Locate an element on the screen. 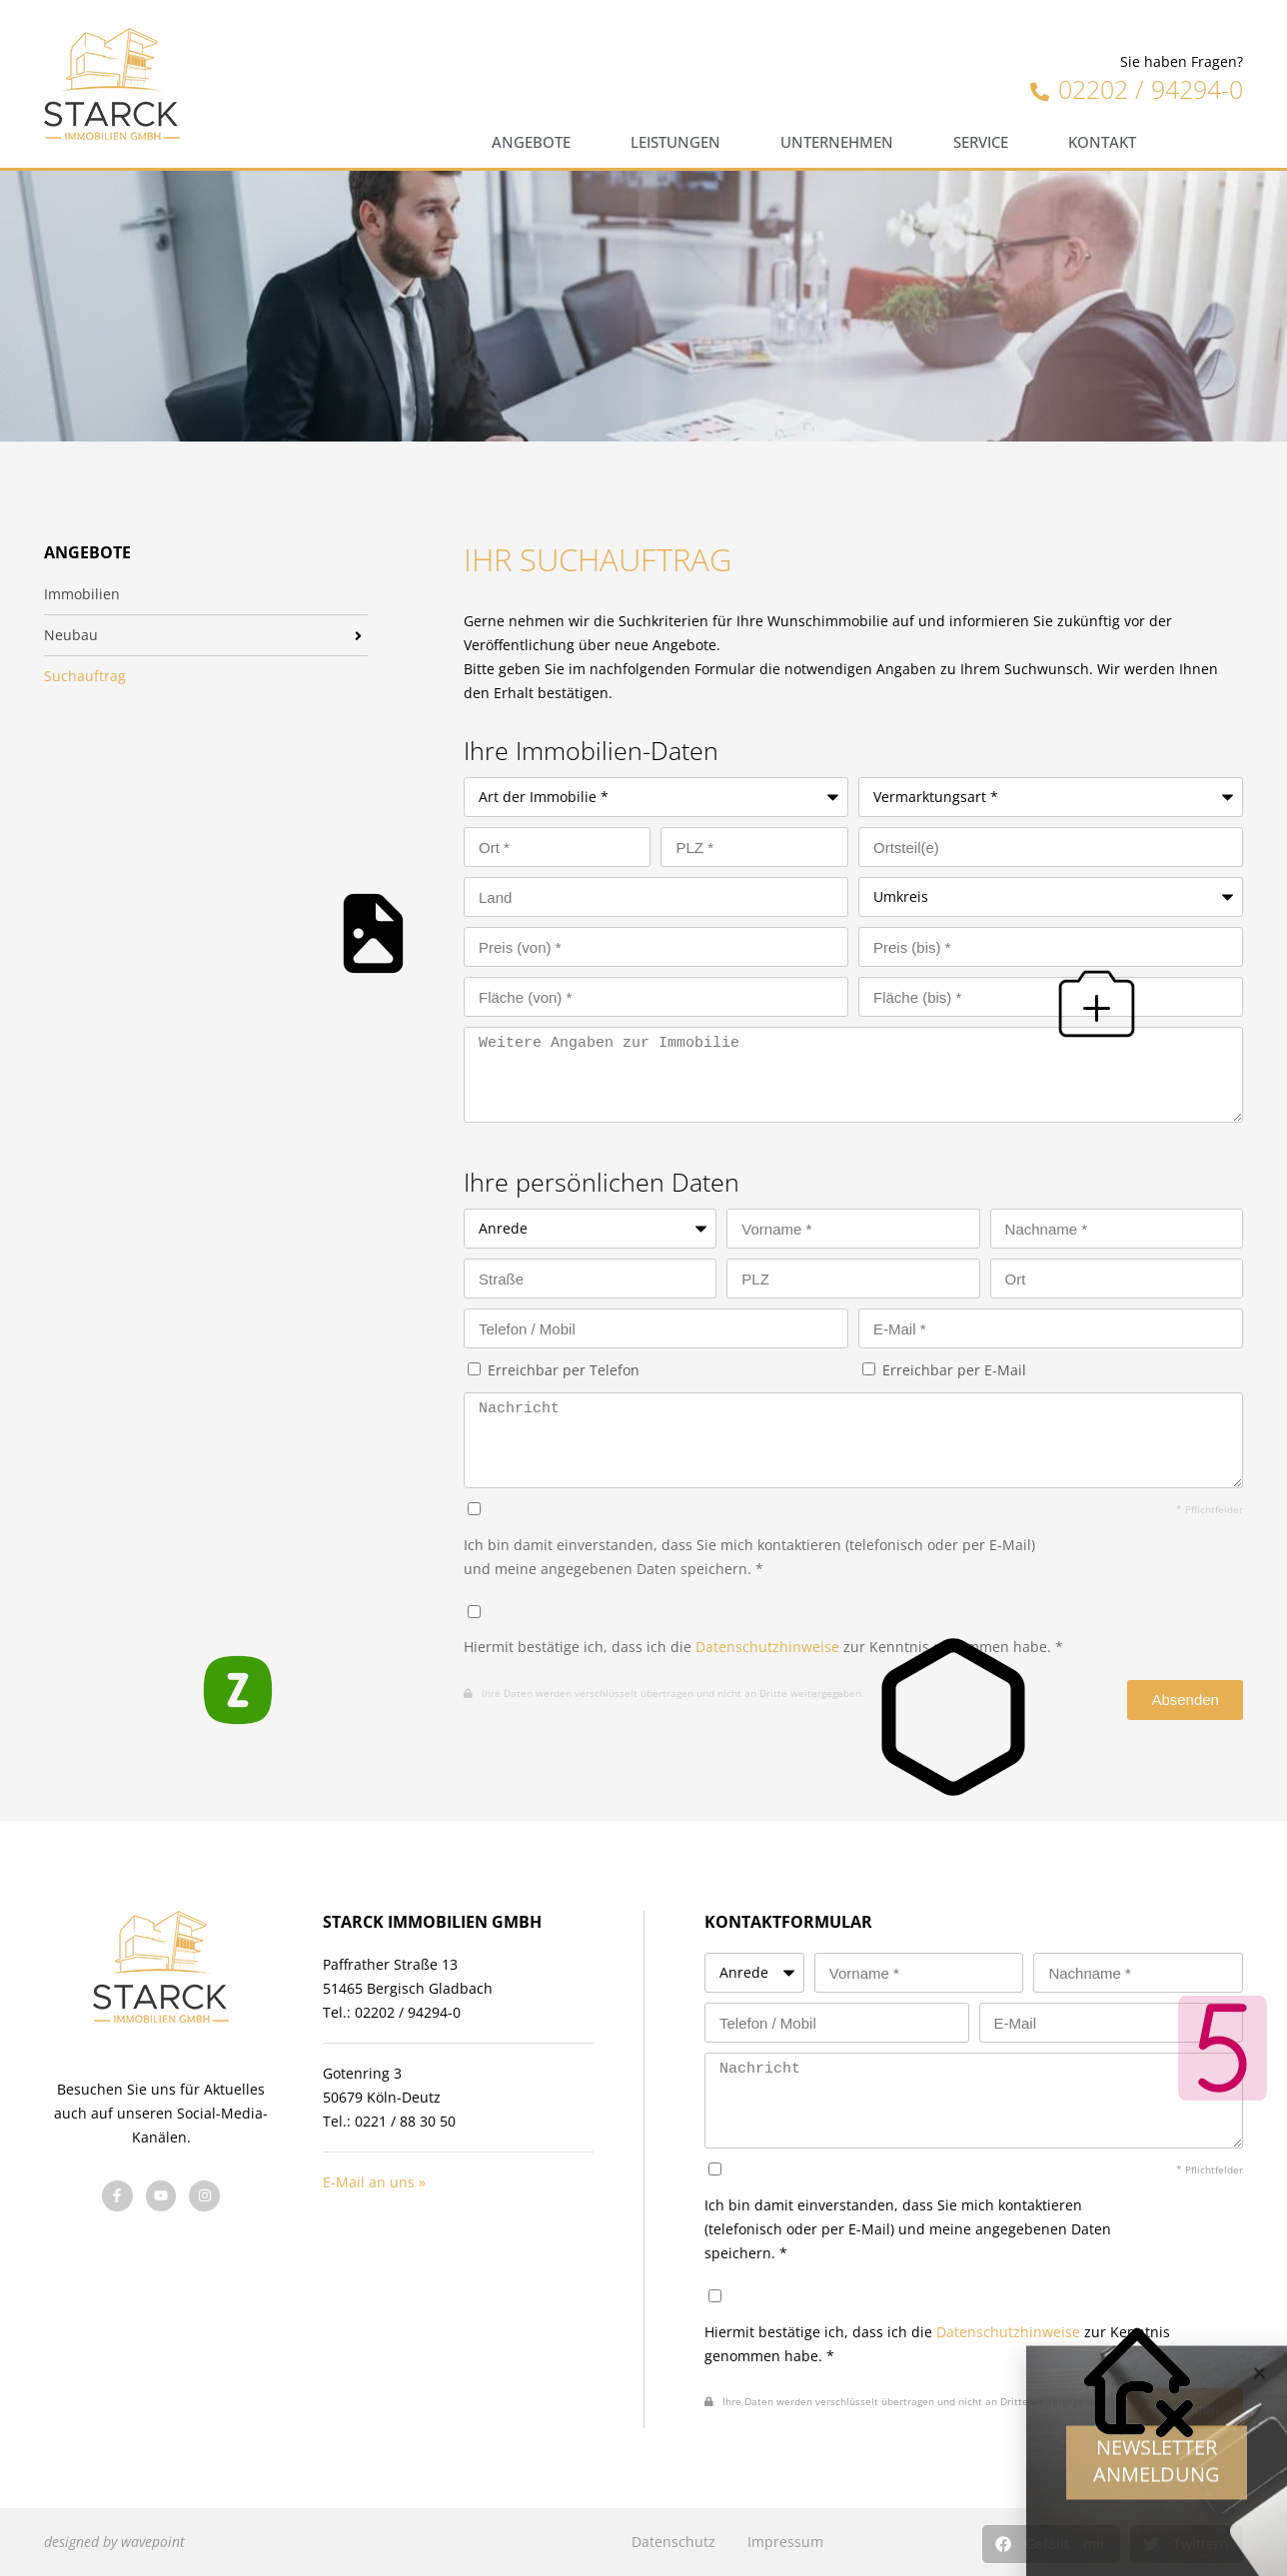 Image resolution: width=1287 pixels, height=2576 pixels. indicates a modular or honeycomb-style layout option is located at coordinates (953, 1717).